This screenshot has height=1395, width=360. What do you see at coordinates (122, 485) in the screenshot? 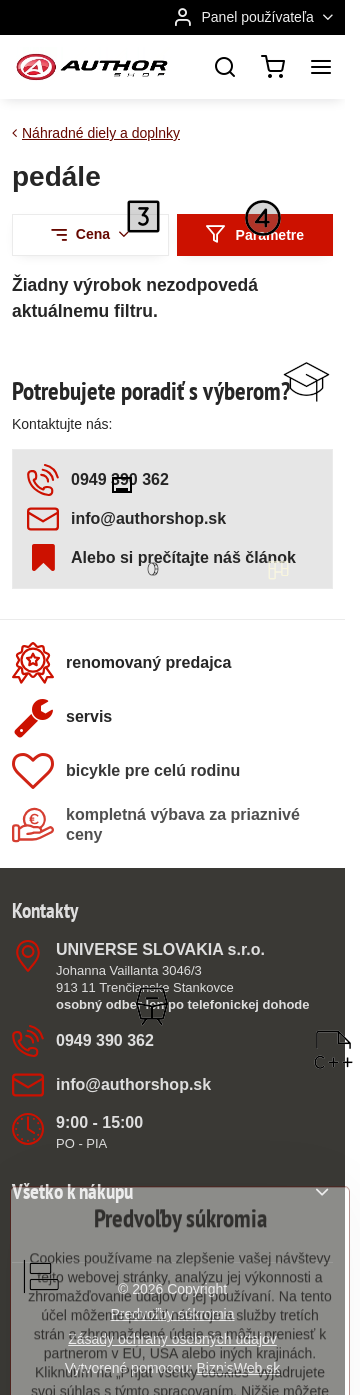
I see `view video player controls or bottom action bar` at bounding box center [122, 485].